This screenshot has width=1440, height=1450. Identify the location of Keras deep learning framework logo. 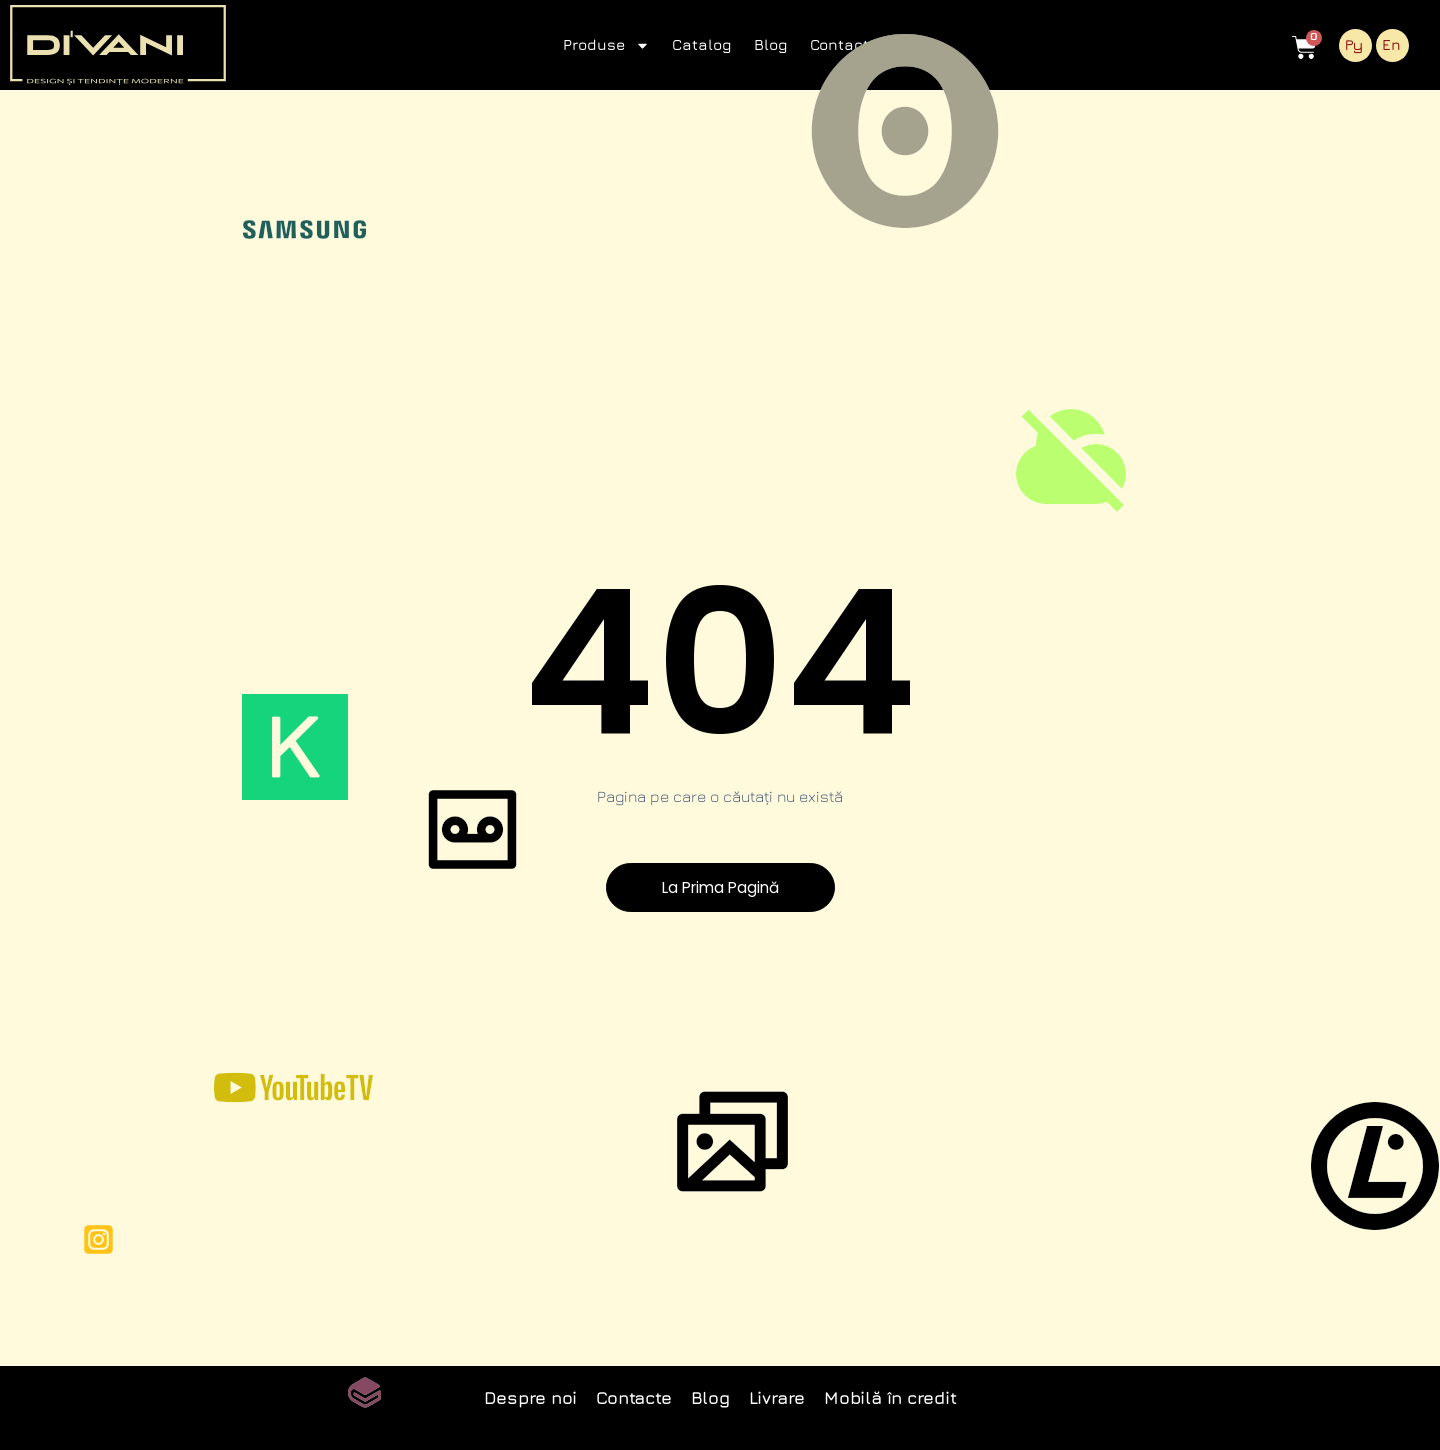
(295, 747).